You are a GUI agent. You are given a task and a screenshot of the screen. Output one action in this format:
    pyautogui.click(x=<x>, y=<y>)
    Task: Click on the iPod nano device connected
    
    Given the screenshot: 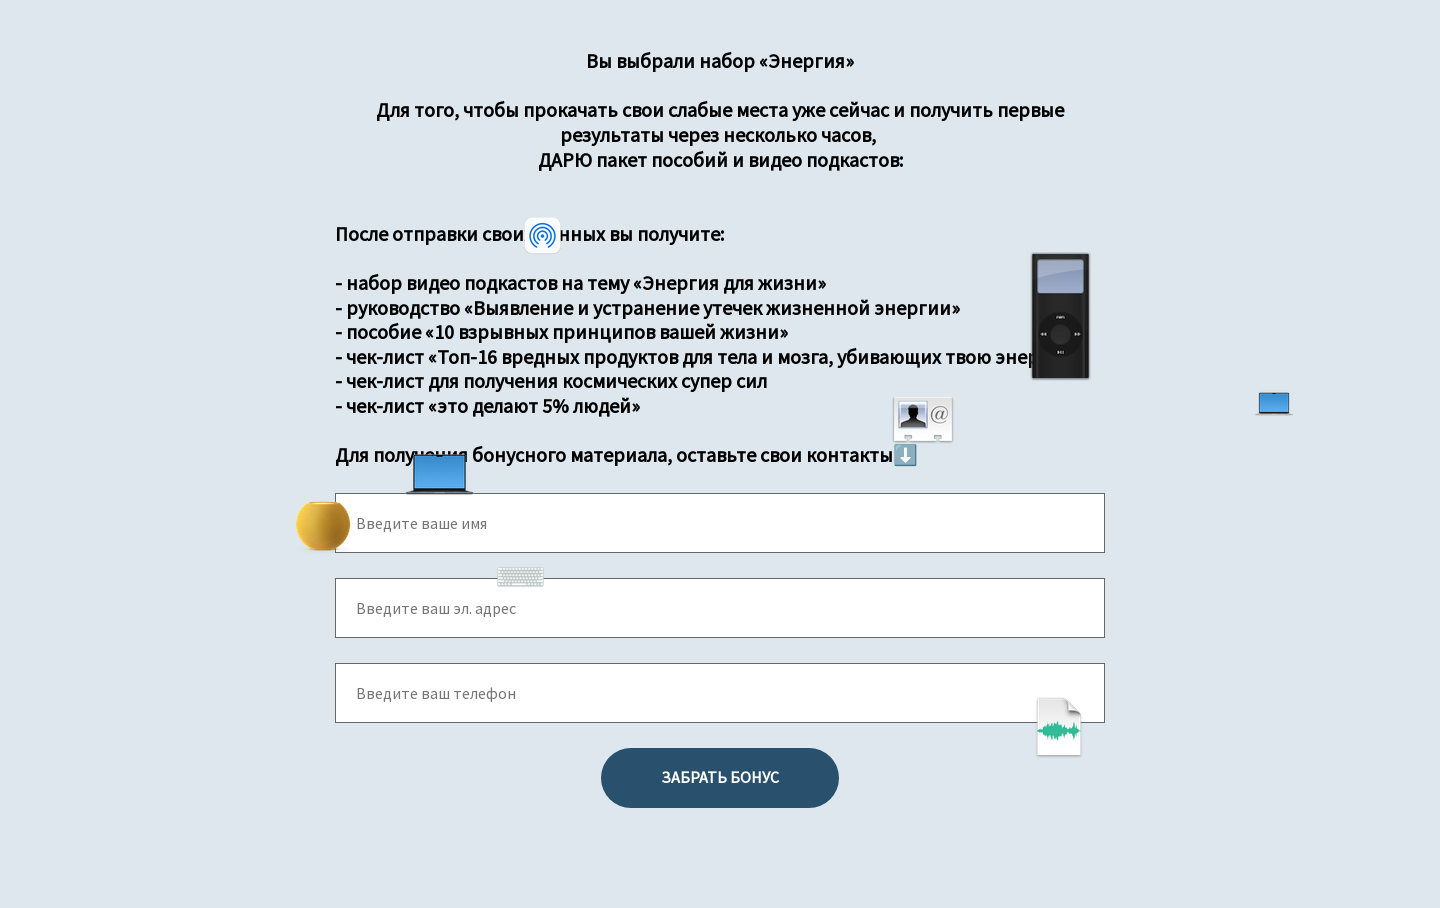 What is the action you would take?
    pyautogui.click(x=1060, y=316)
    